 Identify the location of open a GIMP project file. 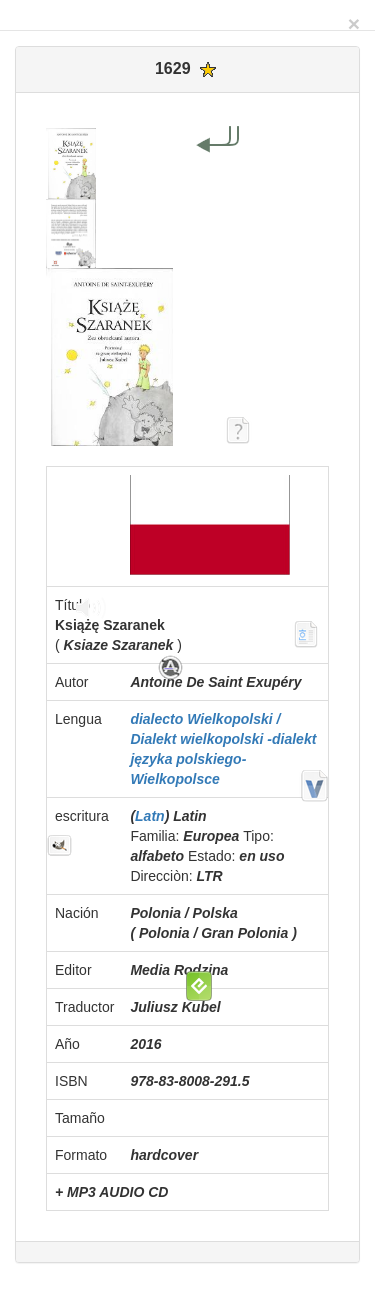
(59, 844).